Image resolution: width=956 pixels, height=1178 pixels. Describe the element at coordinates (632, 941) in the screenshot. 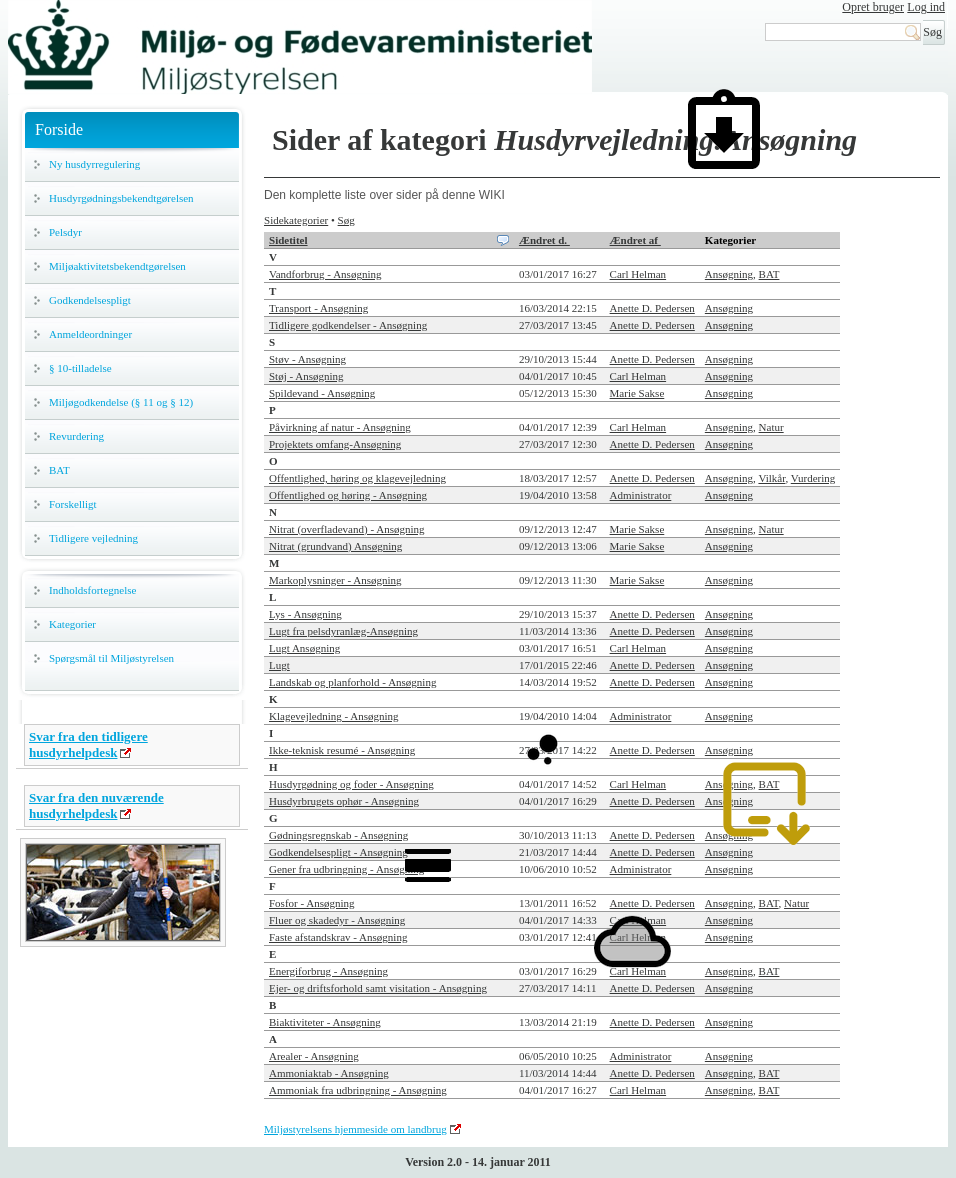

I see `access cloud storage` at that location.